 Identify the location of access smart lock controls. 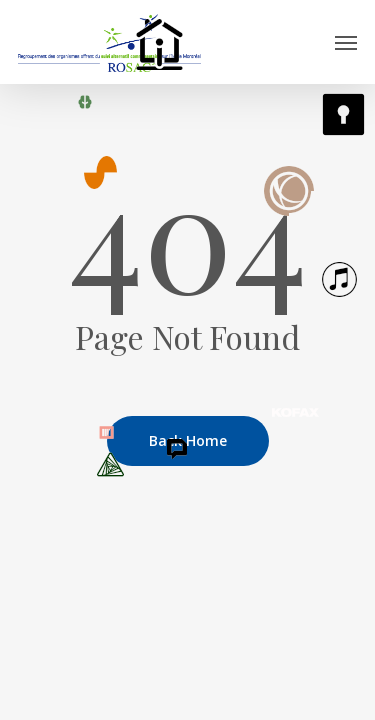
(343, 114).